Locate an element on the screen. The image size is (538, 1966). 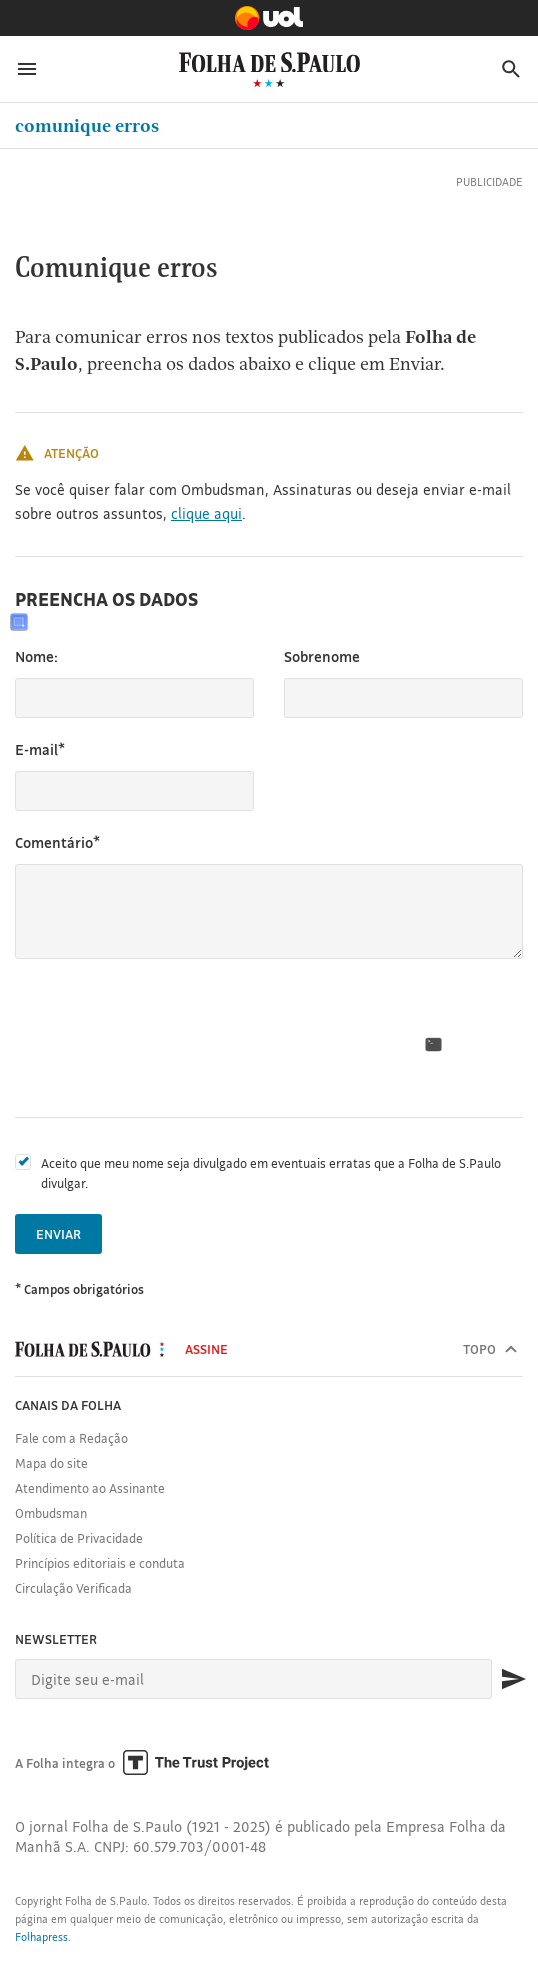
open the terminal application is located at coordinates (433, 1044).